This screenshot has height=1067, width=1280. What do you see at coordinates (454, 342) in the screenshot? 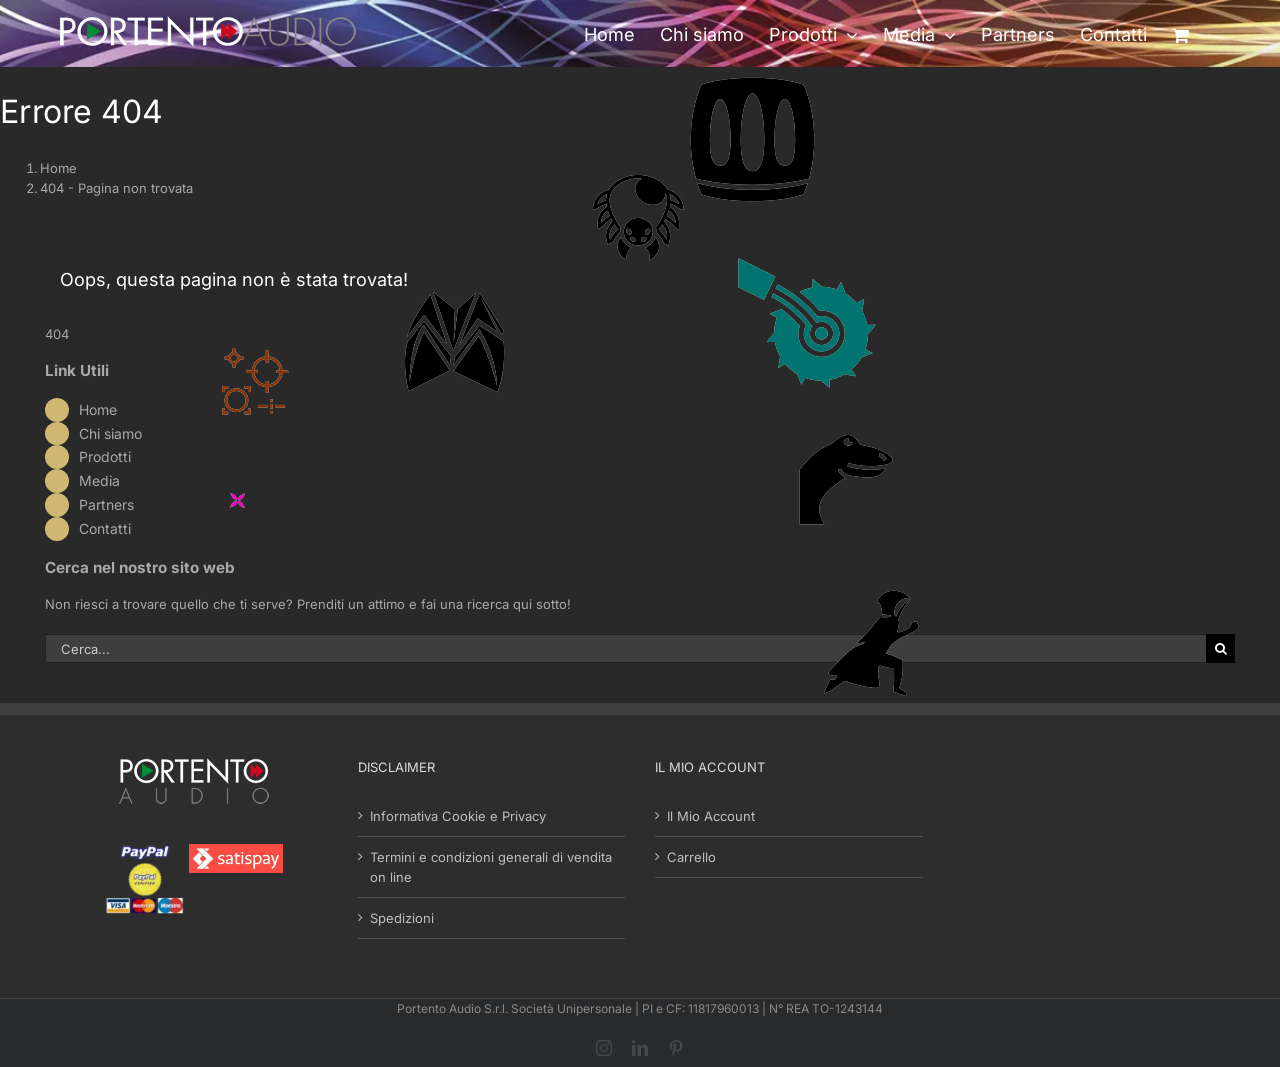
I see `play a fortune teller or paper folding game` at bounding box center [454, 342].